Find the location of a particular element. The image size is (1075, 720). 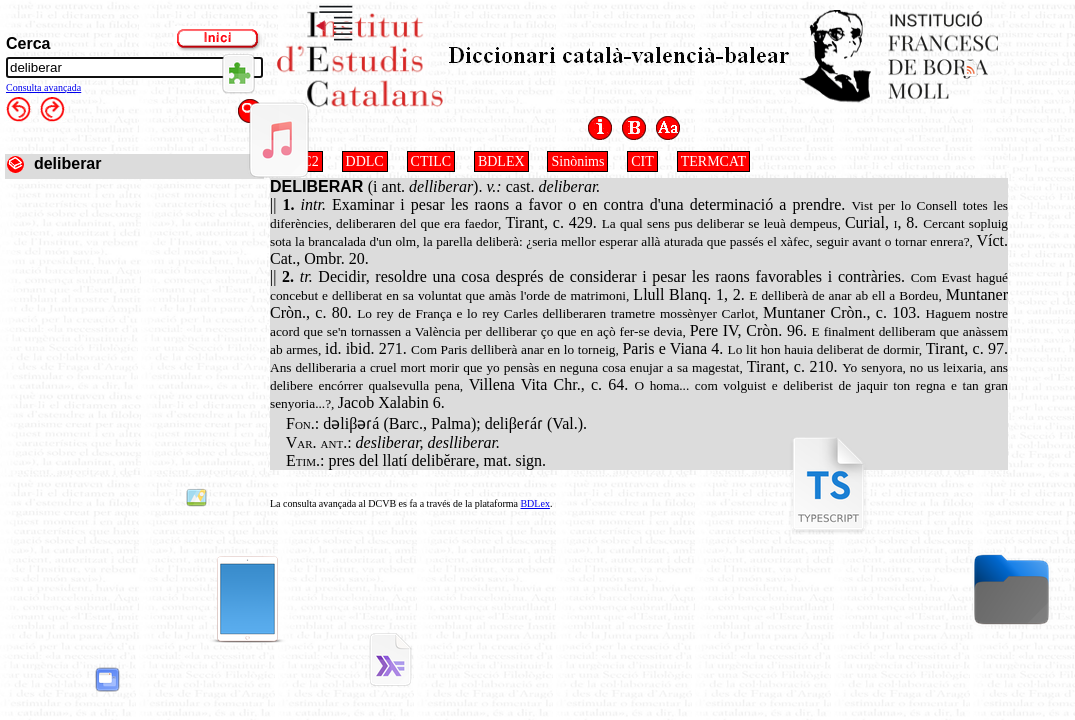

an audio file type indicator is located at coordinates (279, 140).